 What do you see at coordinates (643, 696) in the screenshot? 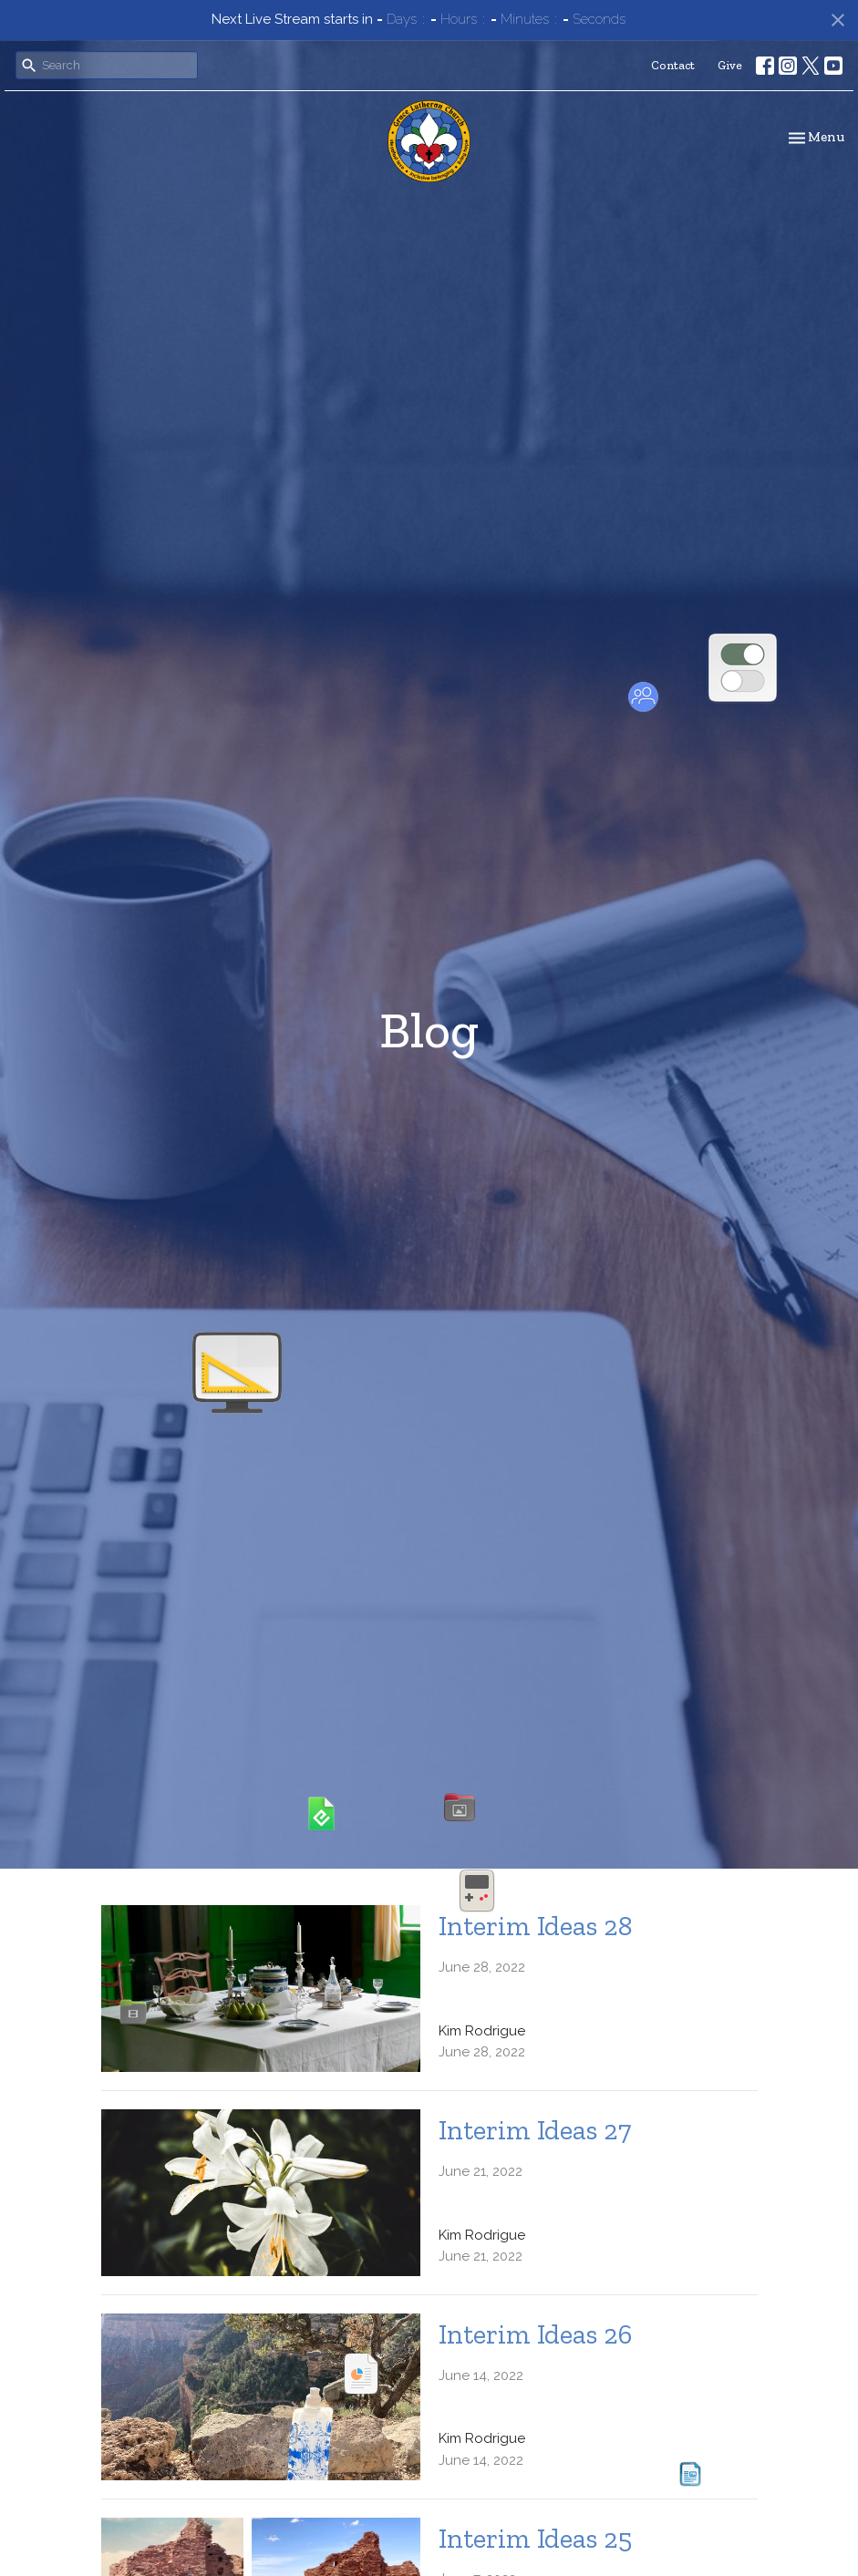
I see `access user account settings` at bounding box center [643, 696].